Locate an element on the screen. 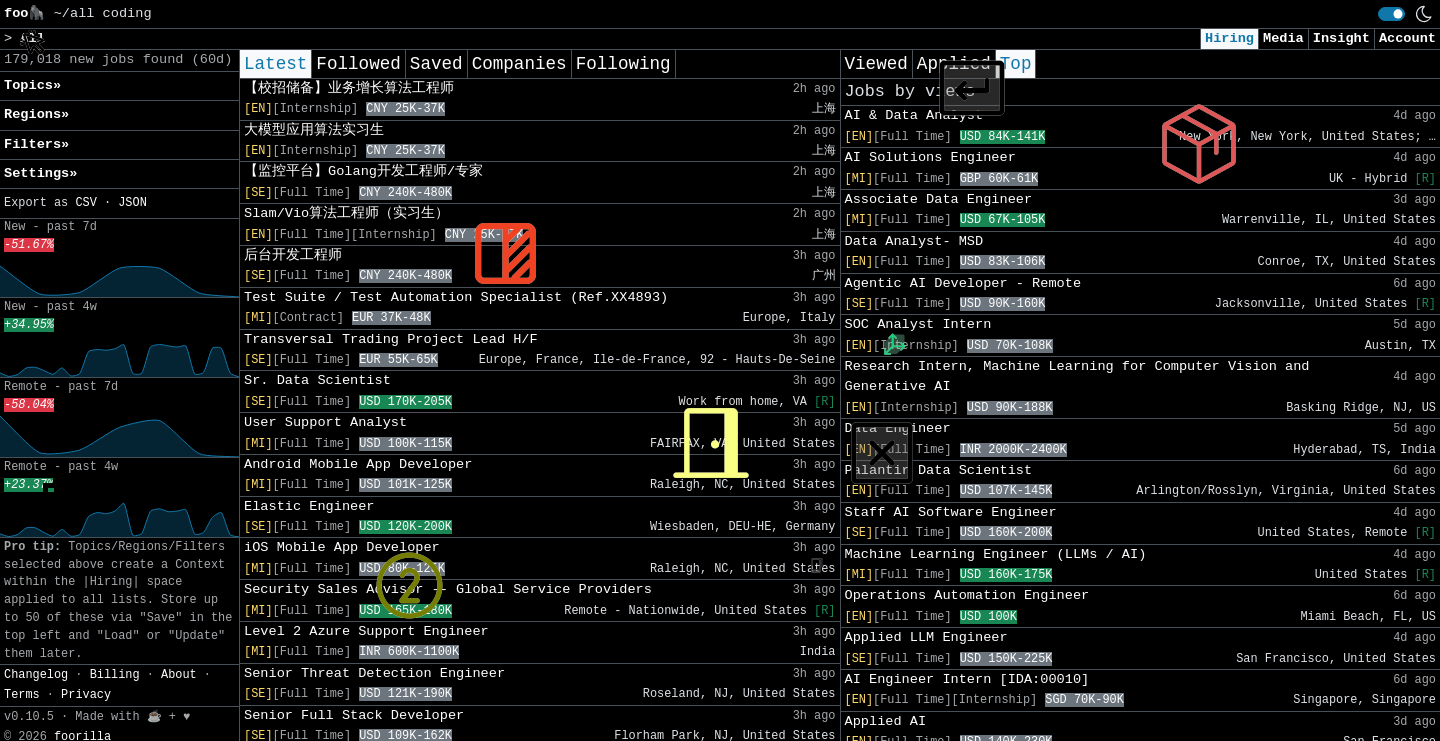 This screenshot has height=741, width=1440. access 3D vector or coordinate tools is located at coordinates (893, 345).